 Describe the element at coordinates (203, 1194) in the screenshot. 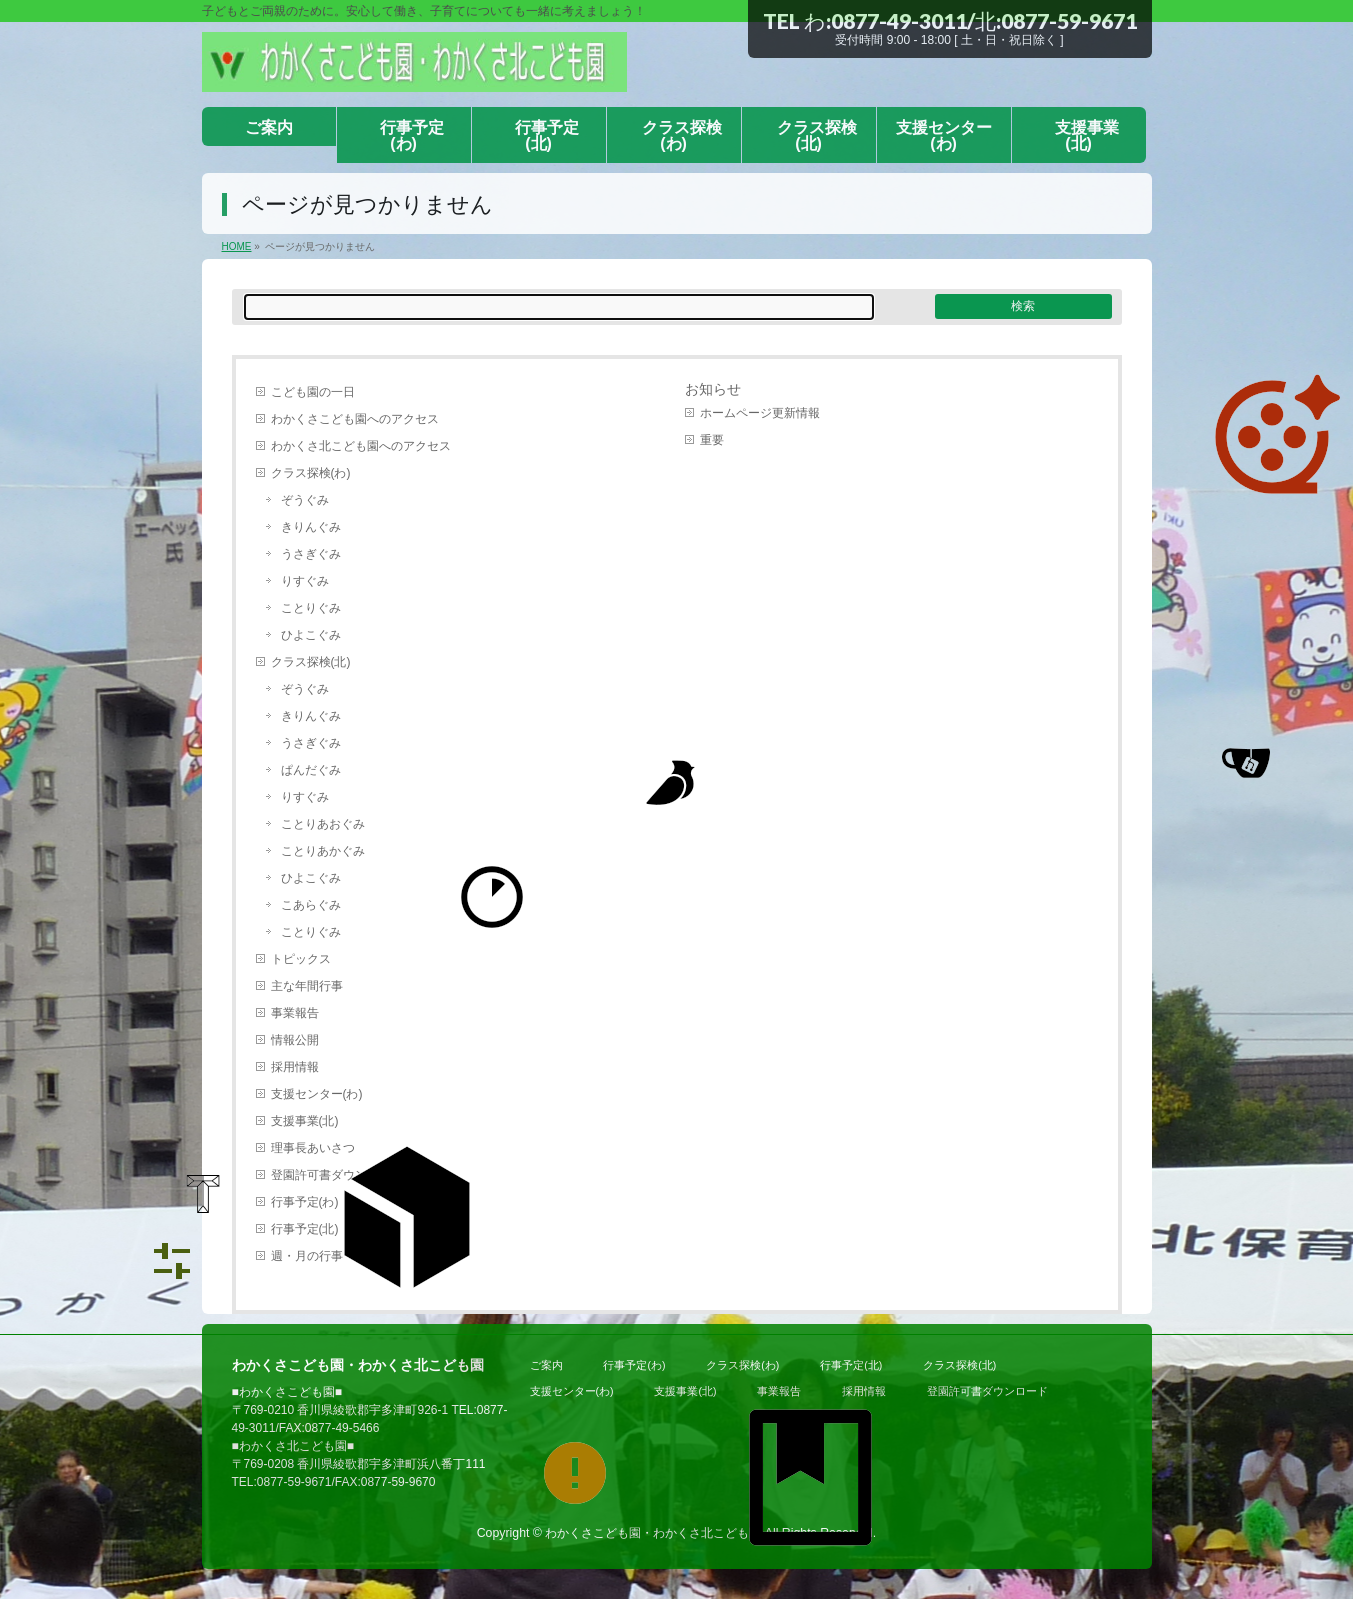

I see `visit talenthouse website or app` at that location.